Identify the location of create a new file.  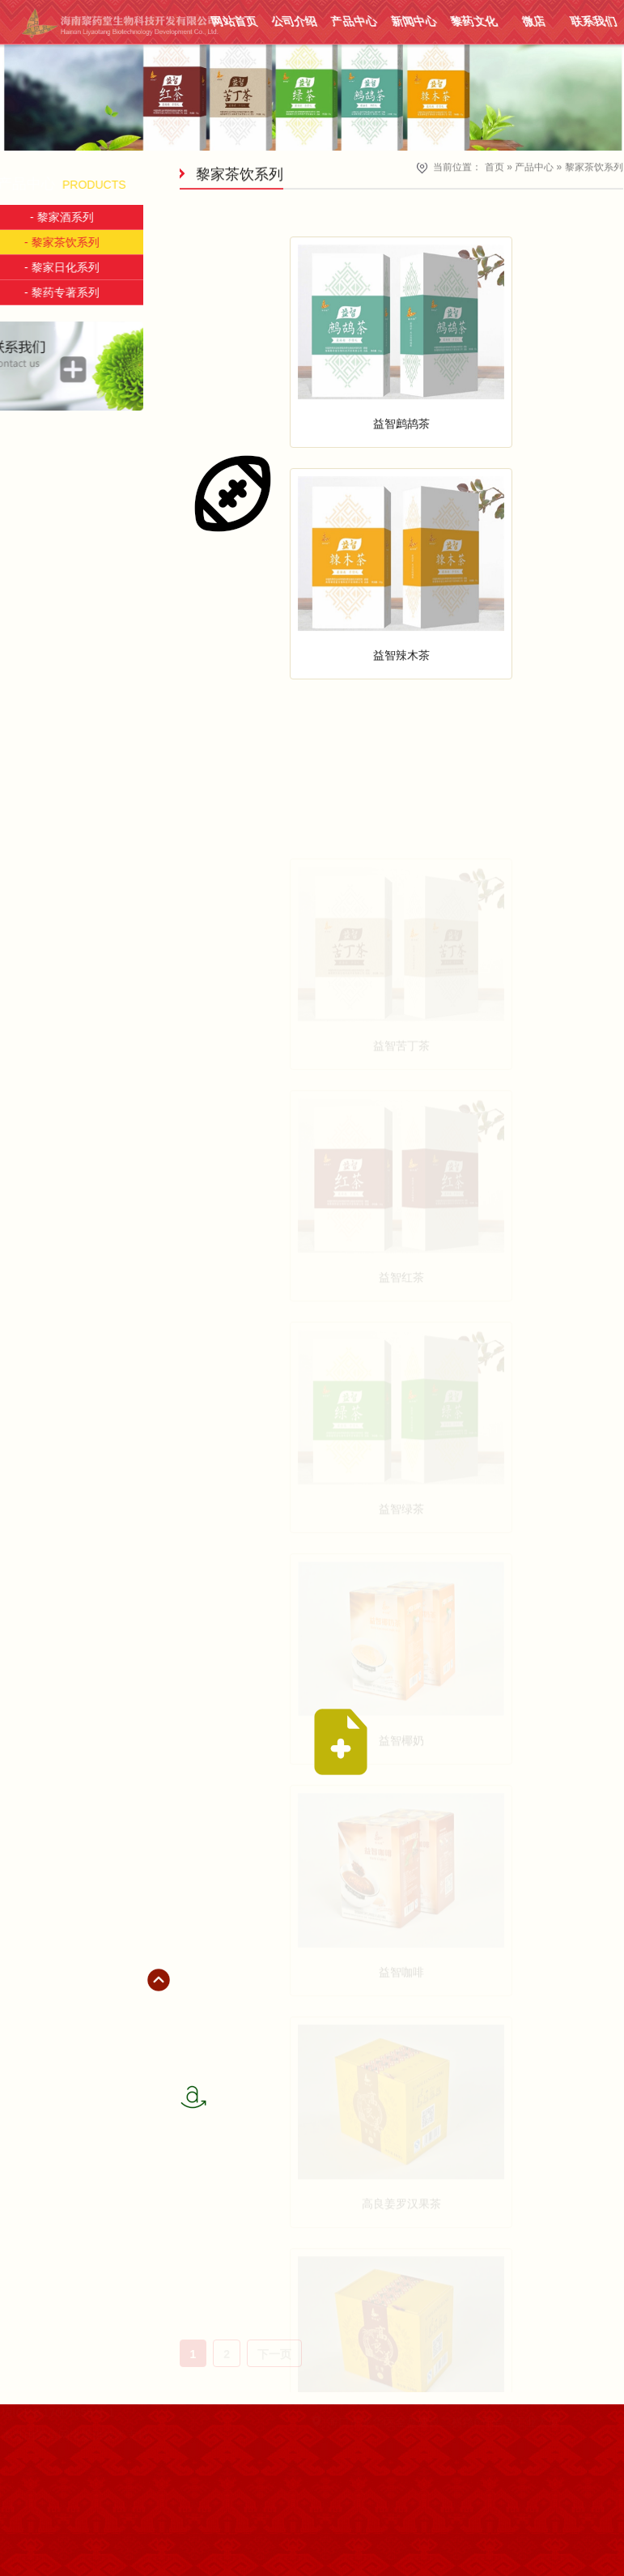
(341, 1742).